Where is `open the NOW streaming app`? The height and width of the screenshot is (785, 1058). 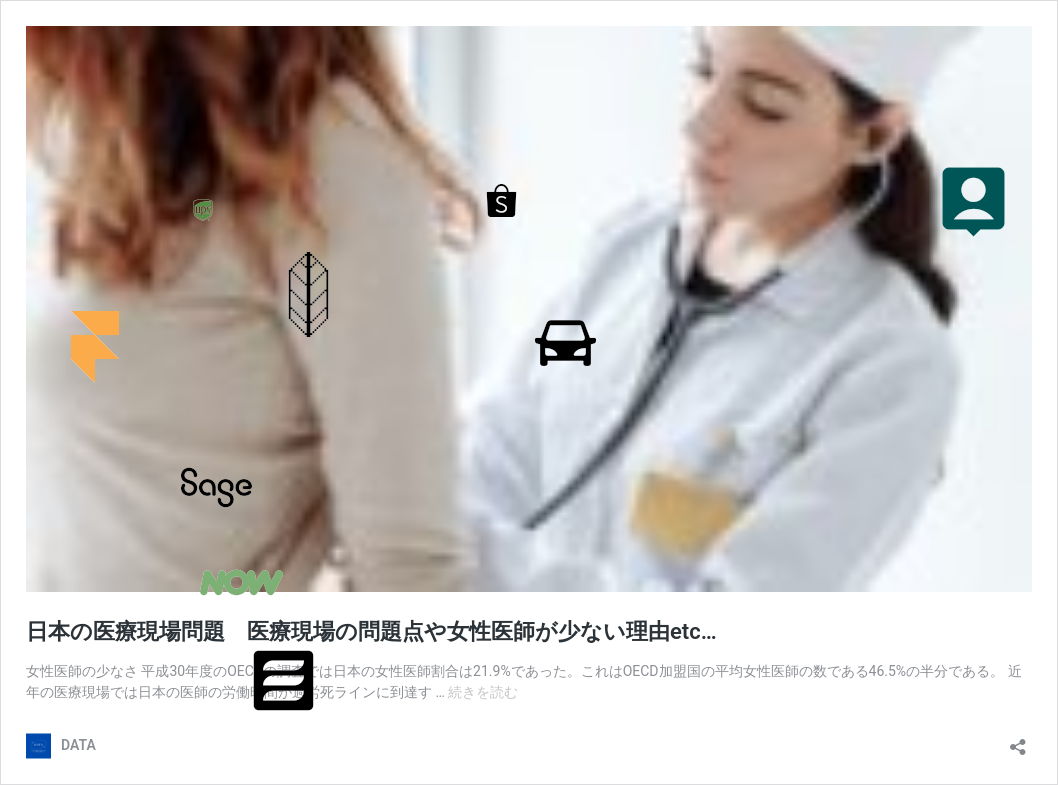 open the NOW streaming app is located at coordinates (241, 582).